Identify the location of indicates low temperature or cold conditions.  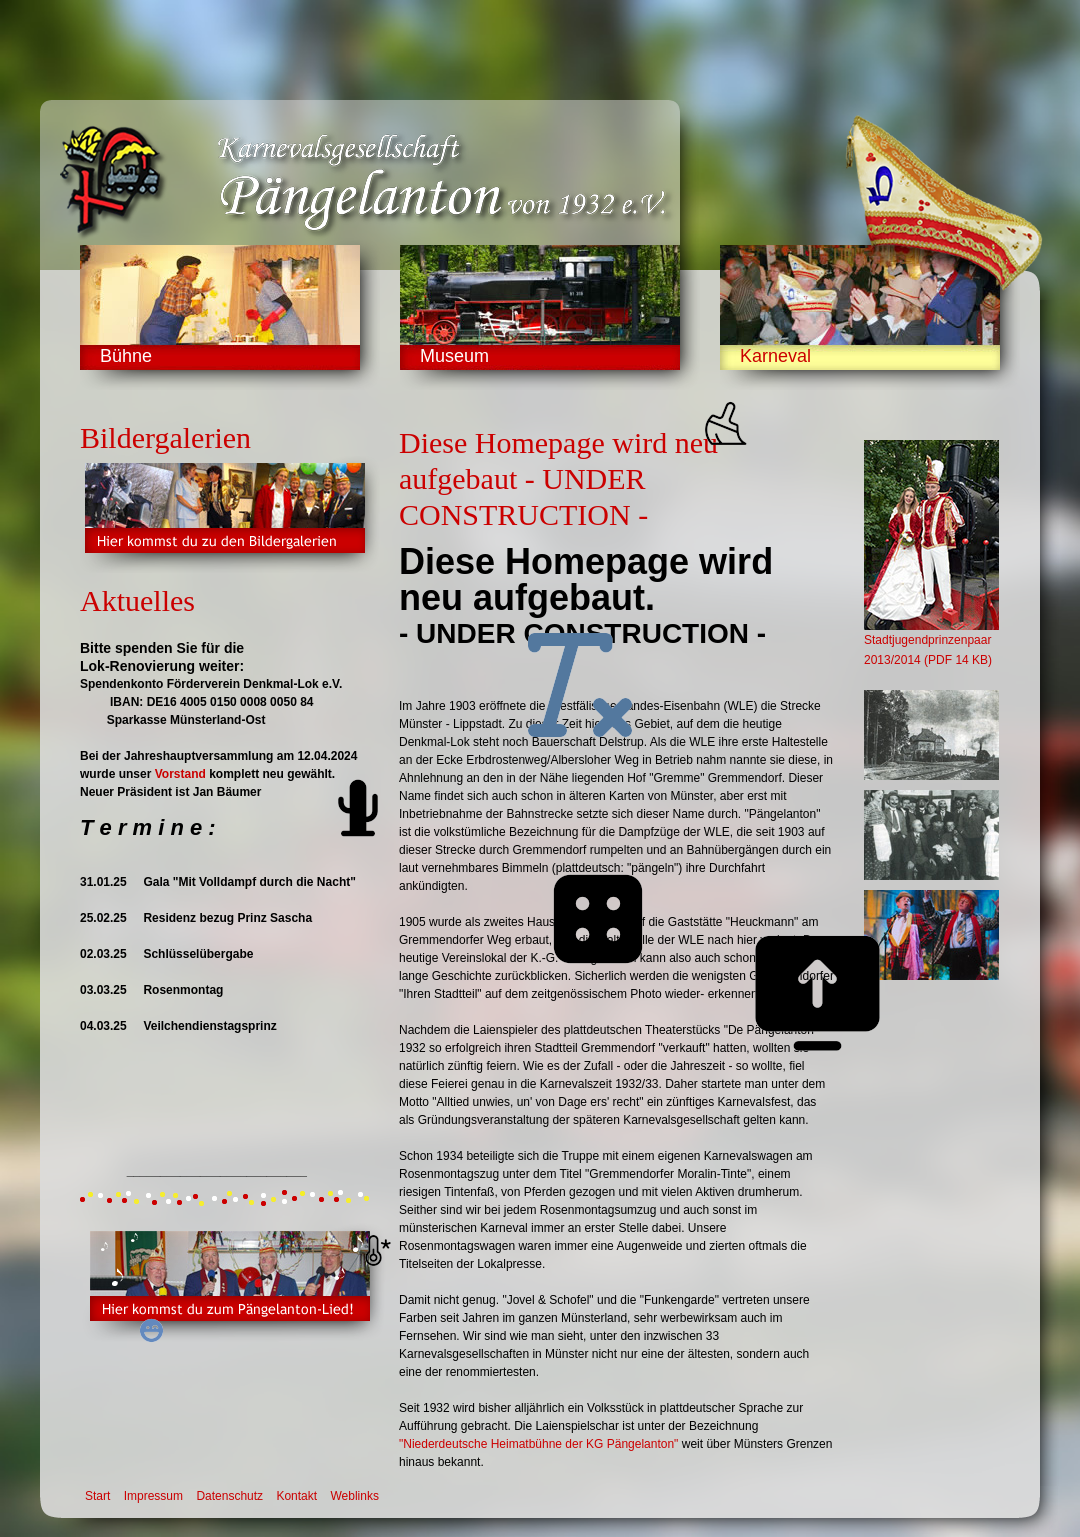
(374, 1250).